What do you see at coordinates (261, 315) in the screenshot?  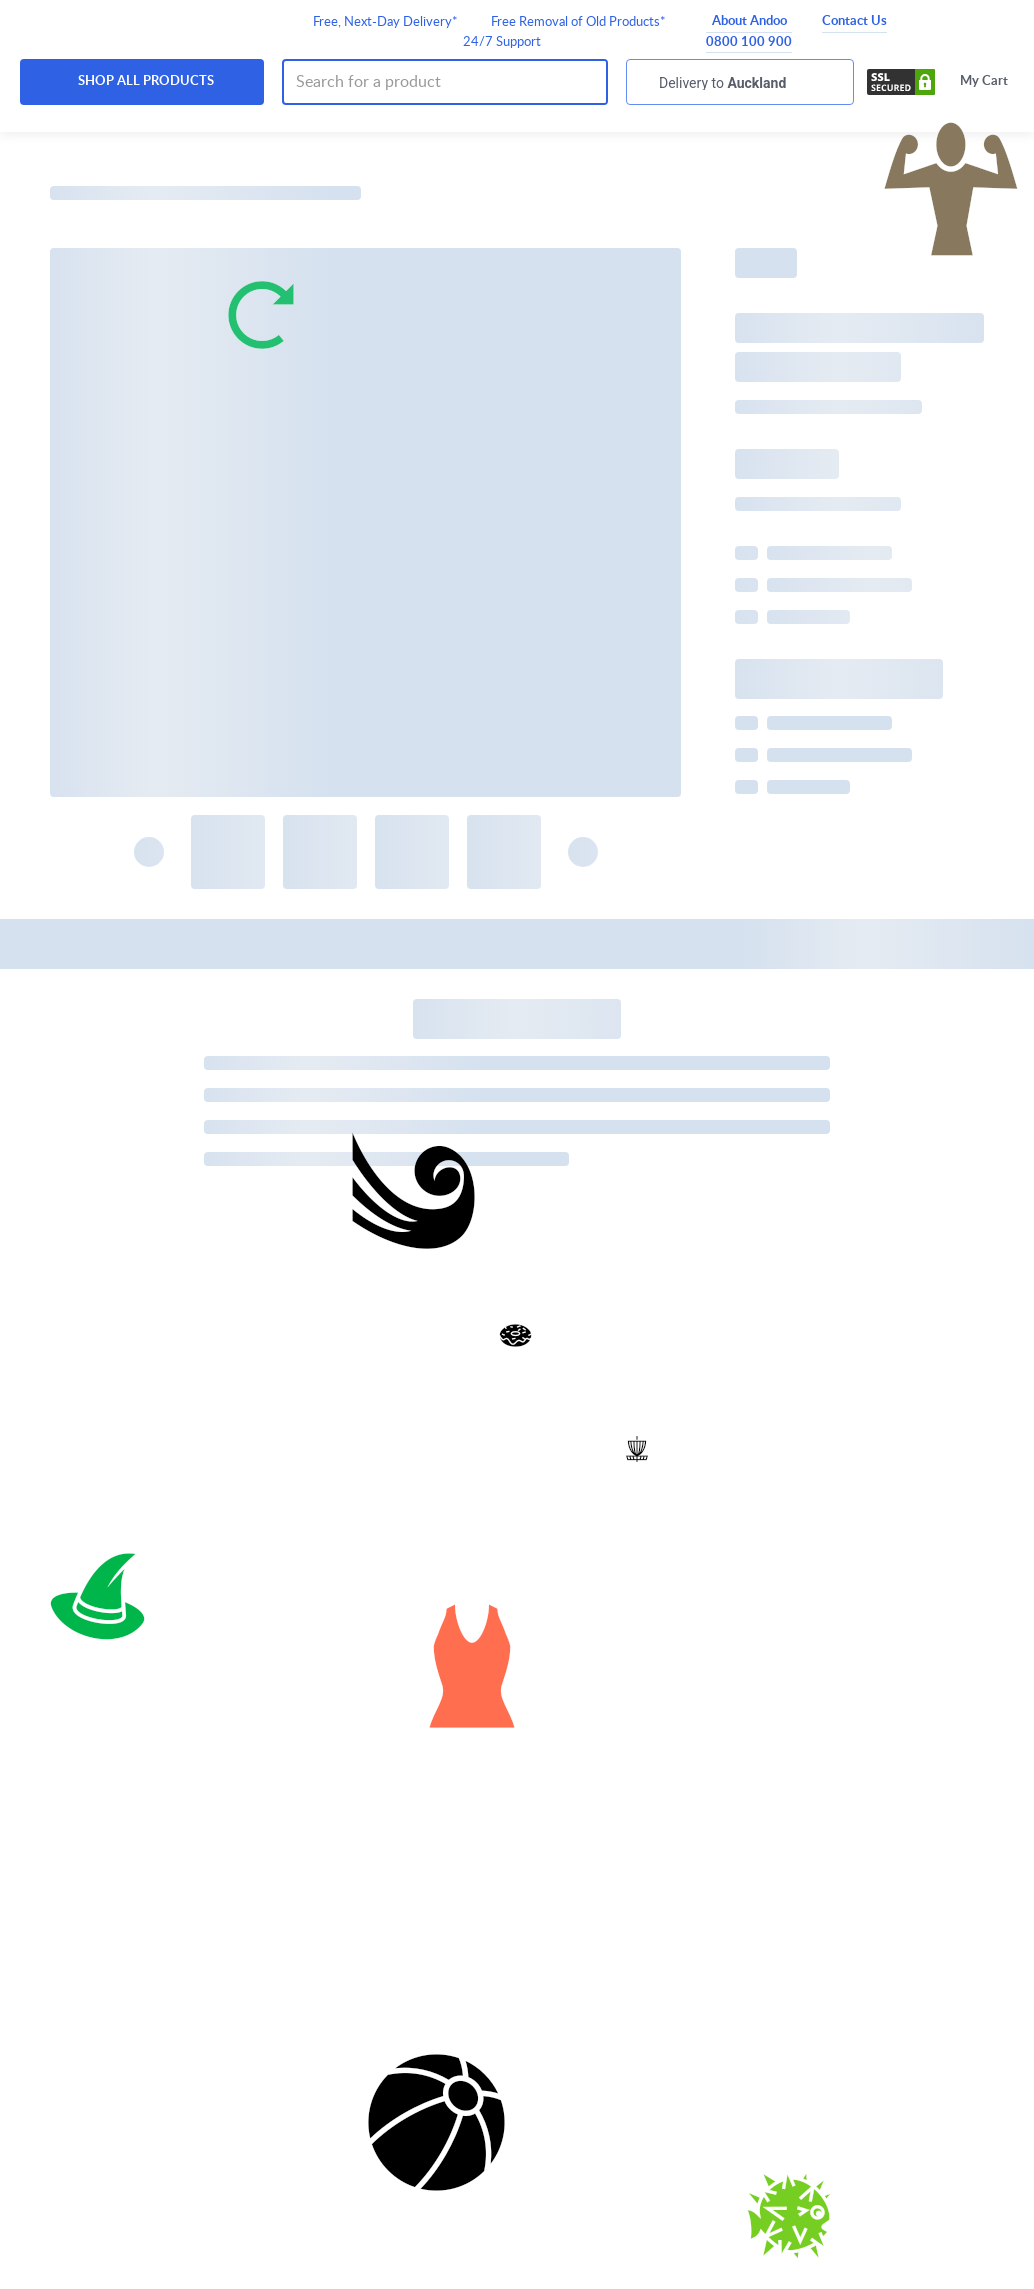 I see `rotate object clockwise` at bounding box center [261, 315].